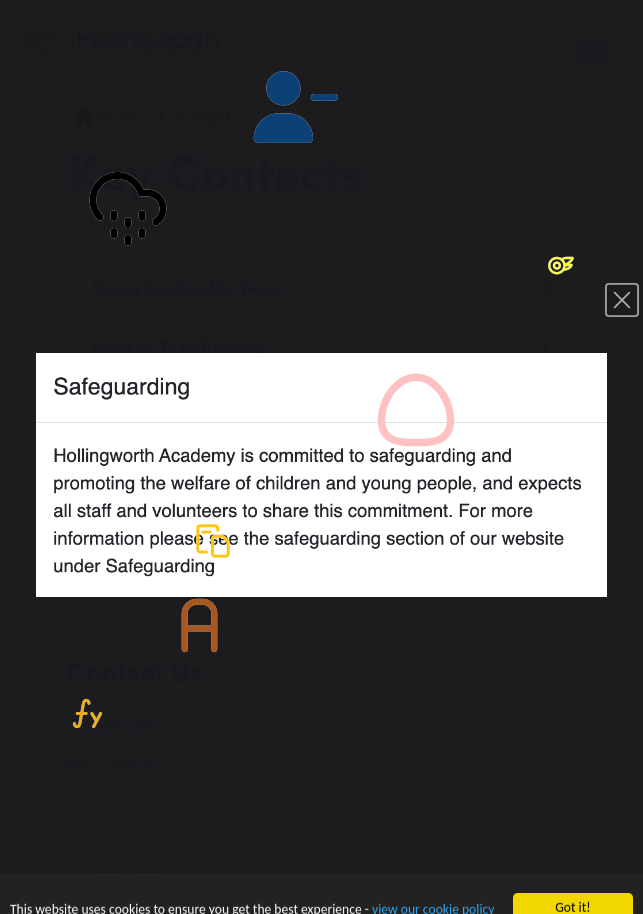 This screenshot has height=914, width=643. Describe the element at coordinates (128, 207) in the screenshot. I see `indicates light rain or drizzle conditions` at that location.